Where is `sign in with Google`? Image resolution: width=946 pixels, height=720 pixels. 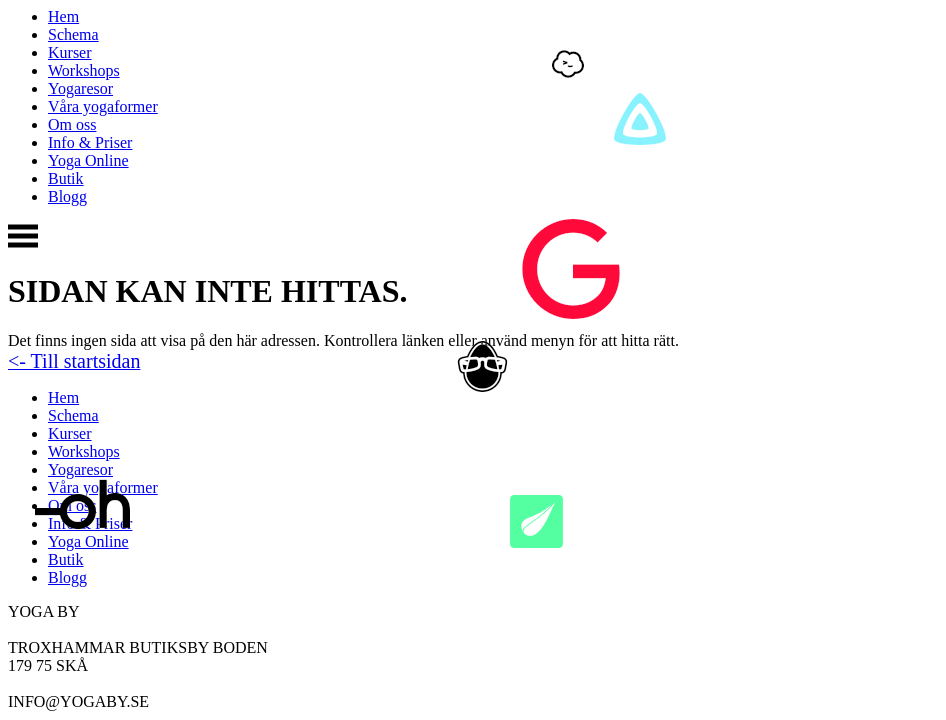
sign in with Google is located at coordinates (571, 269).